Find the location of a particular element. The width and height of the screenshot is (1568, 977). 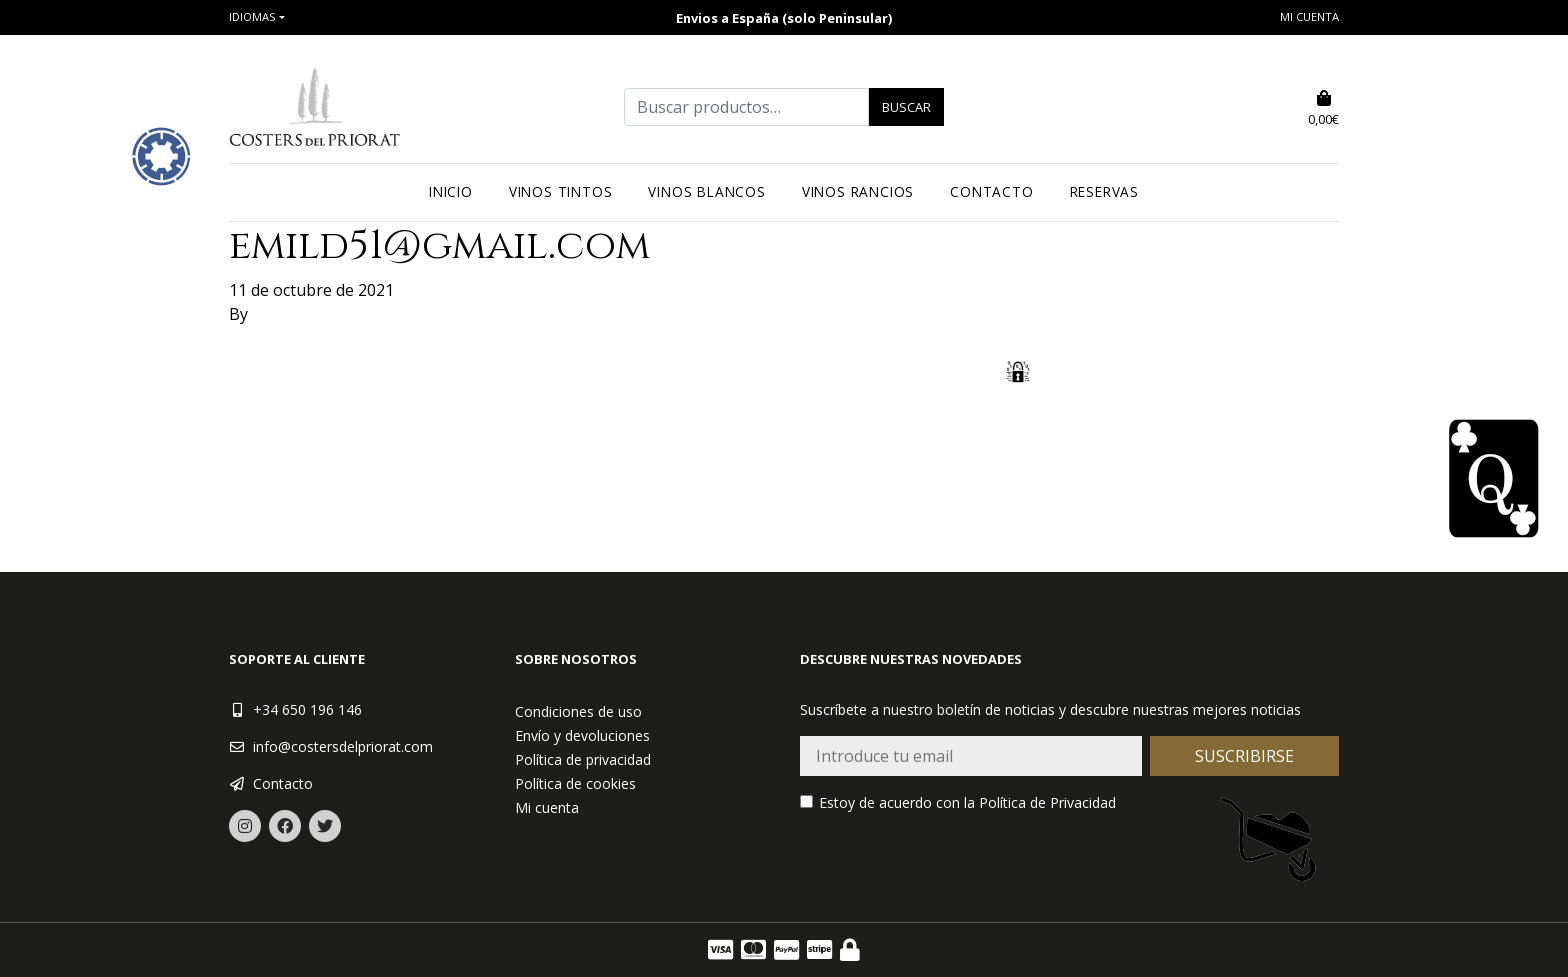

access security settings is located at coordinates (161, 156).